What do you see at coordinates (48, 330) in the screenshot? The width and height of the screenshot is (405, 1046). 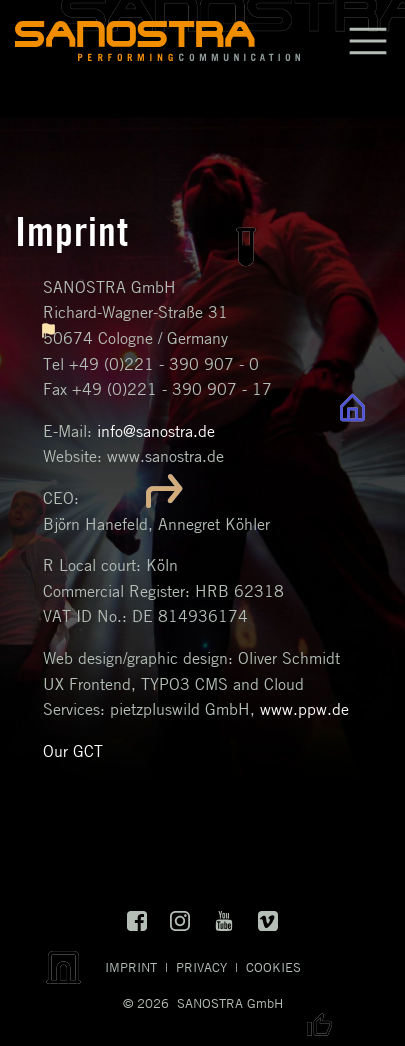 I see `flag or bookmark this item` at bounding box center [48, 330].